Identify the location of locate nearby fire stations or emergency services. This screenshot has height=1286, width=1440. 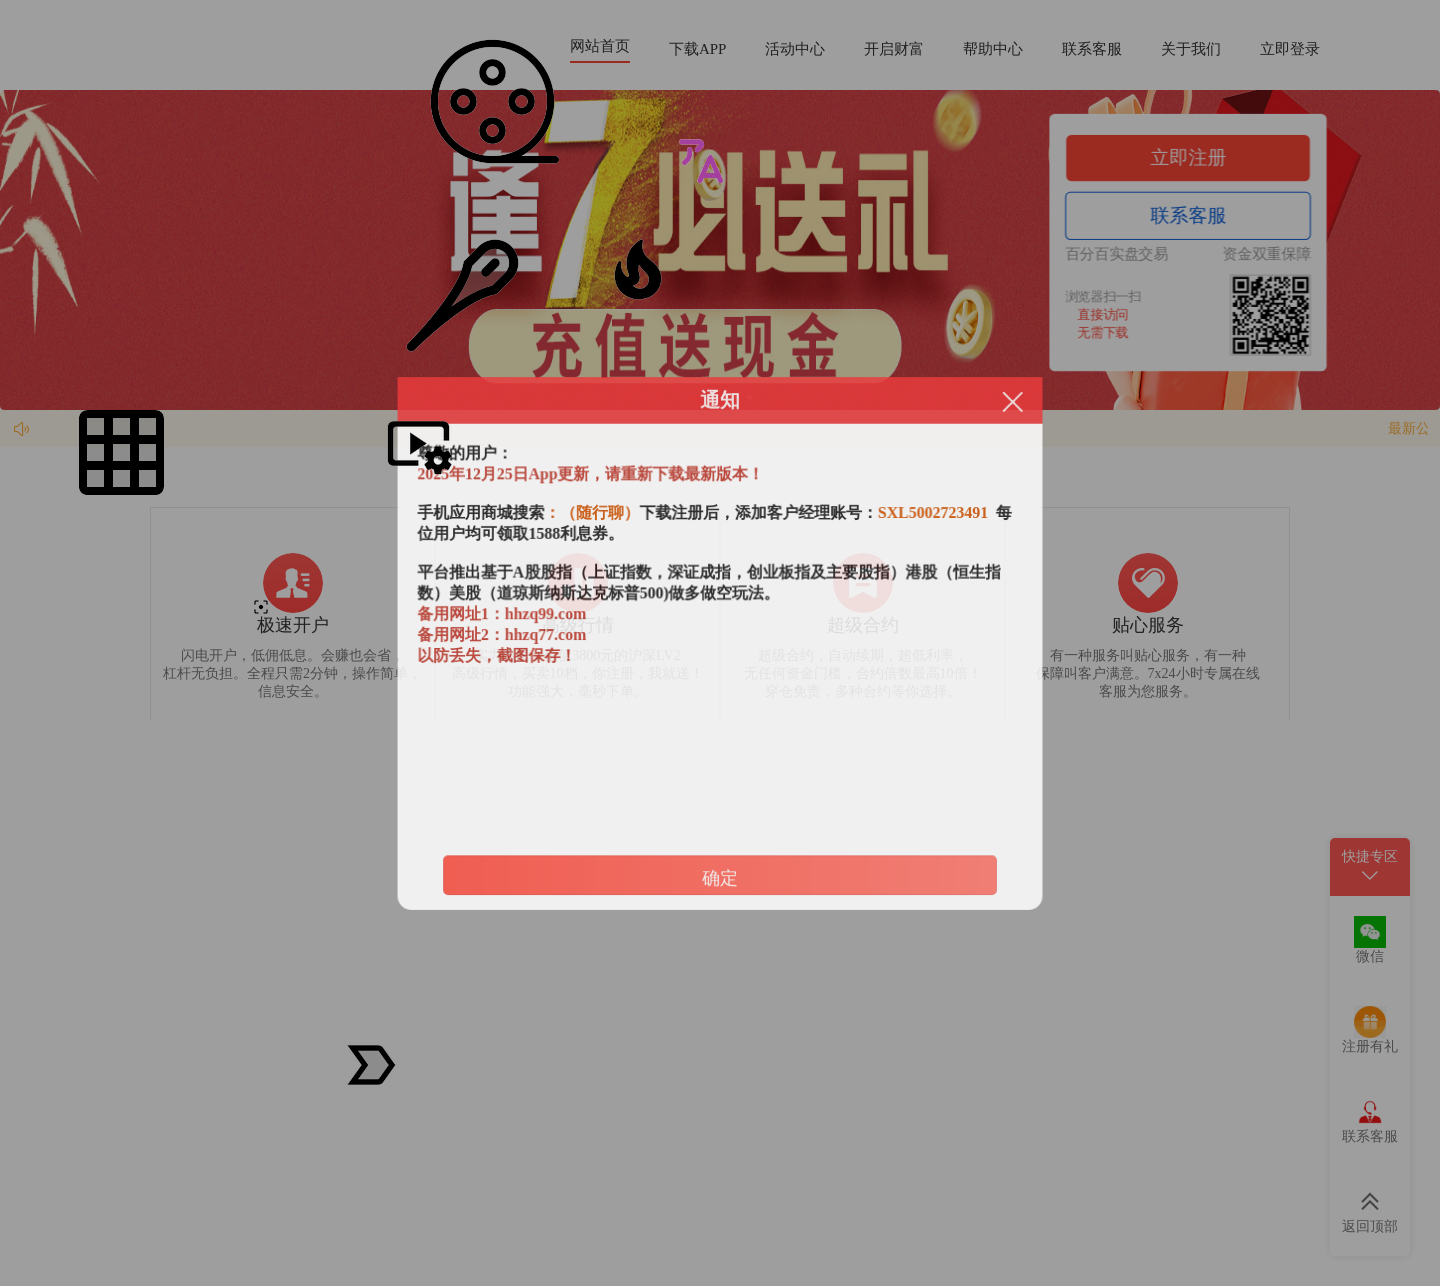
(638, 270).